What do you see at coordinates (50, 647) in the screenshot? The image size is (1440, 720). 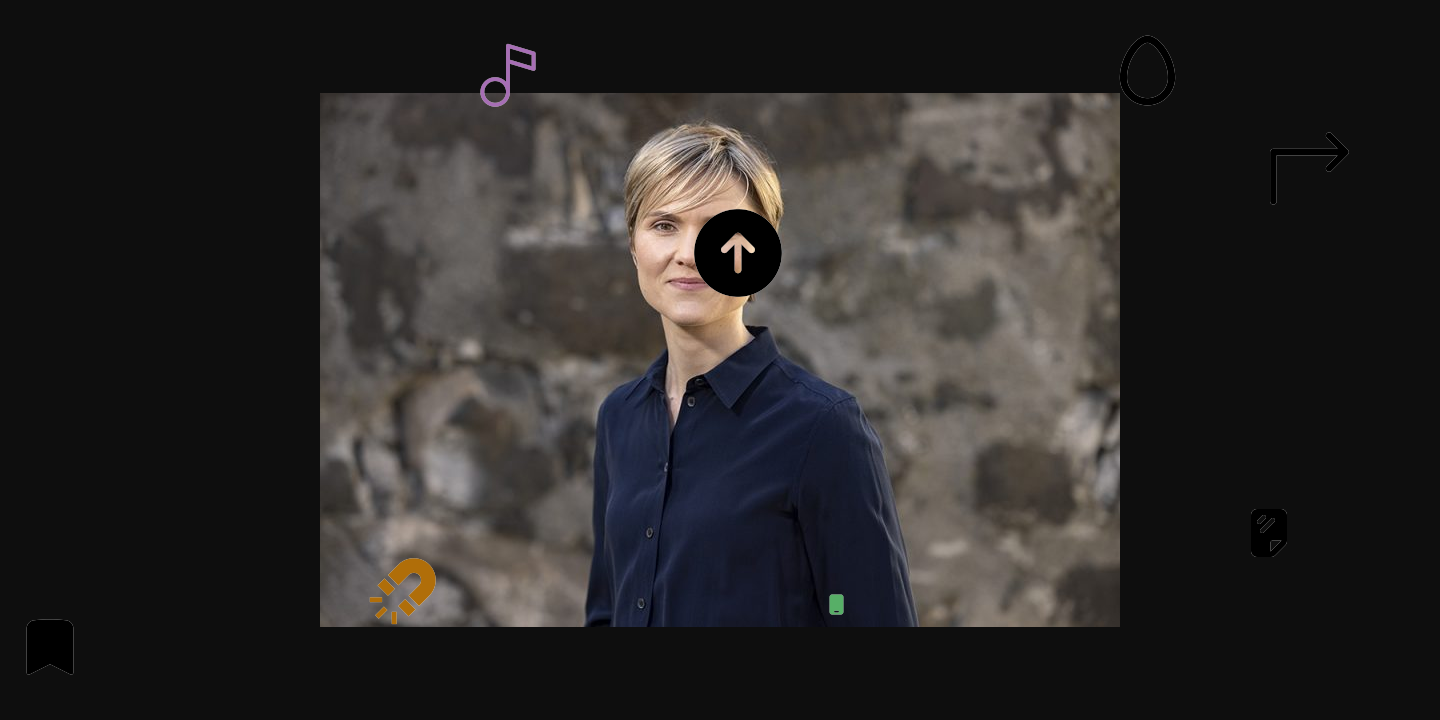 I see `save this item to your bookmarks` at bounding box center [50, 647].